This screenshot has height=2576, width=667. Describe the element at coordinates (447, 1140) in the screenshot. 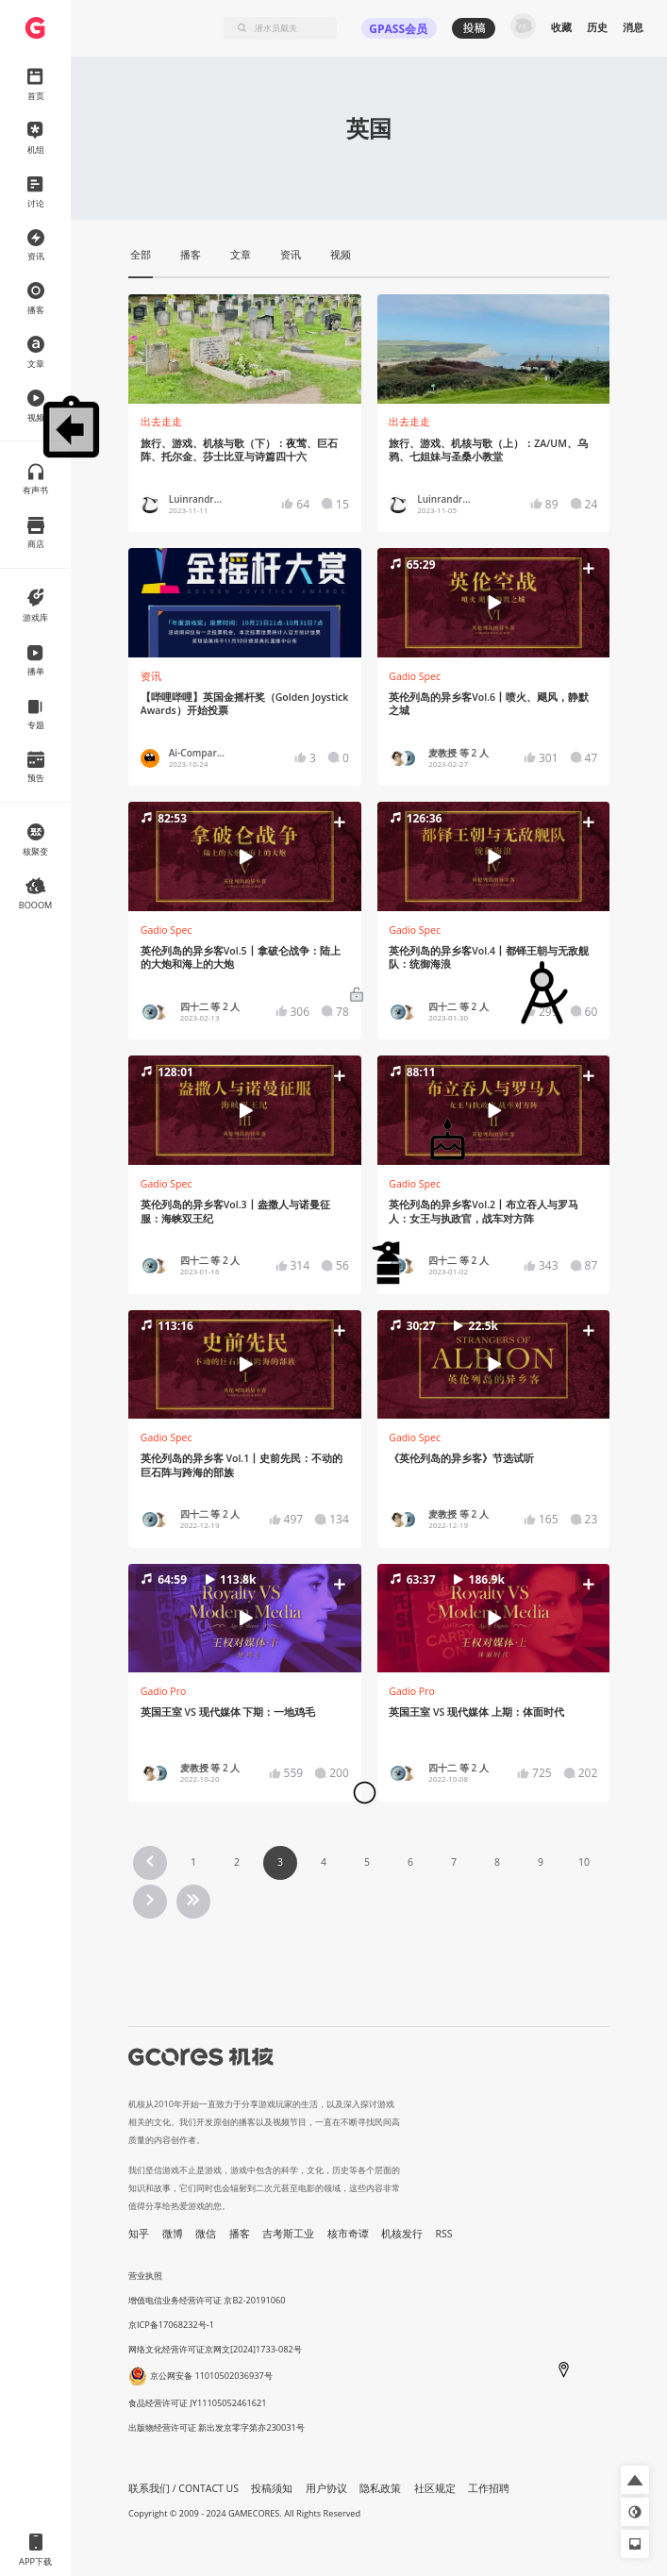

I see `view birthday or celebration events` at that location.